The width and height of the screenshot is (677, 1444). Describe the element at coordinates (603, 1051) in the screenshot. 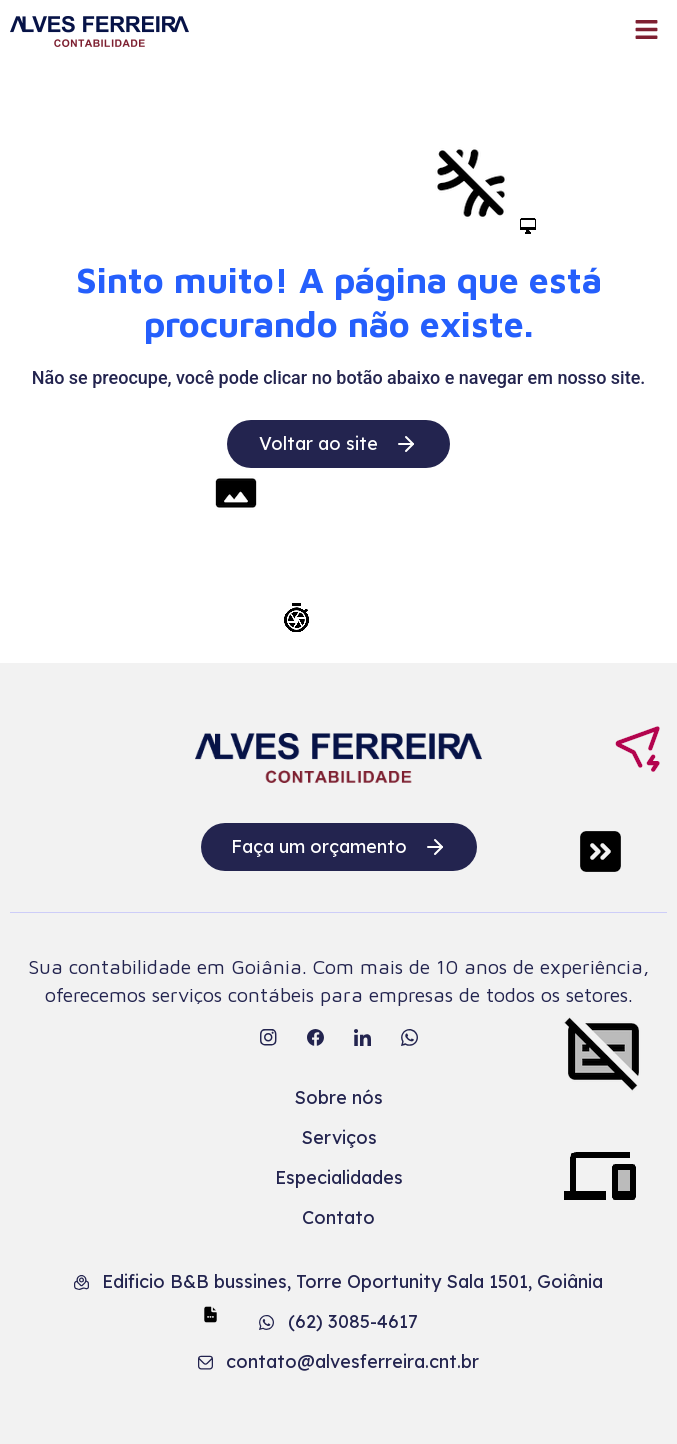

I see `turn off subtitles or closed captions` at that location.